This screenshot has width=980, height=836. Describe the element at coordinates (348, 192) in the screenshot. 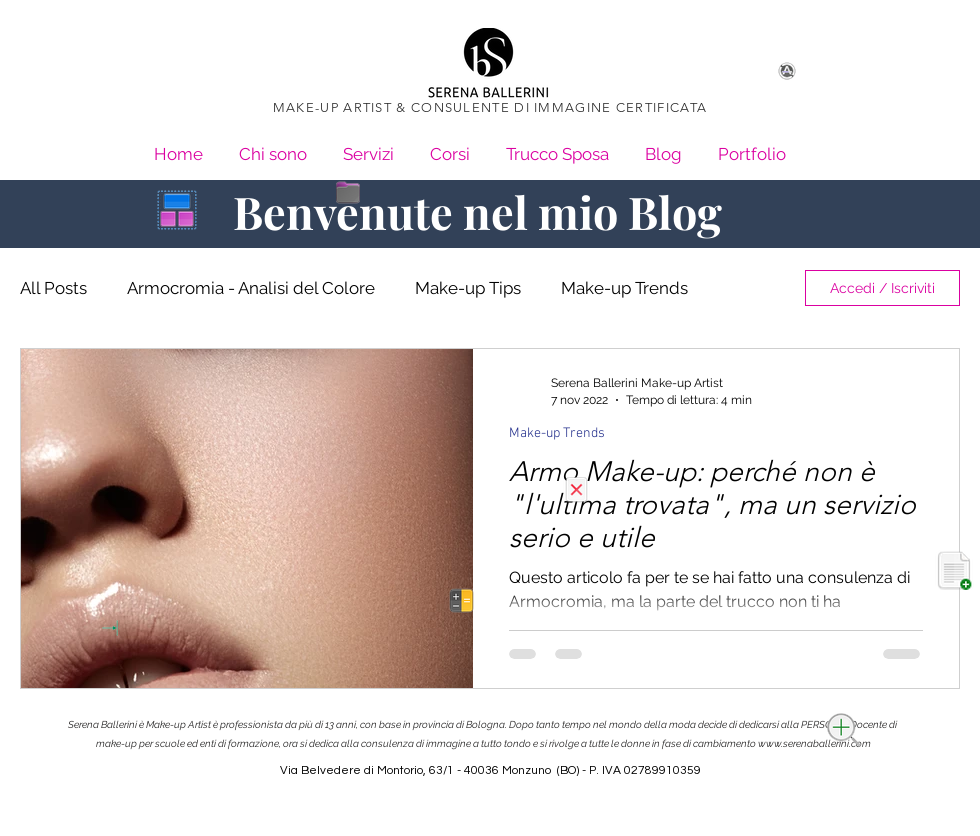

I see `open a folder or directory` at that location.